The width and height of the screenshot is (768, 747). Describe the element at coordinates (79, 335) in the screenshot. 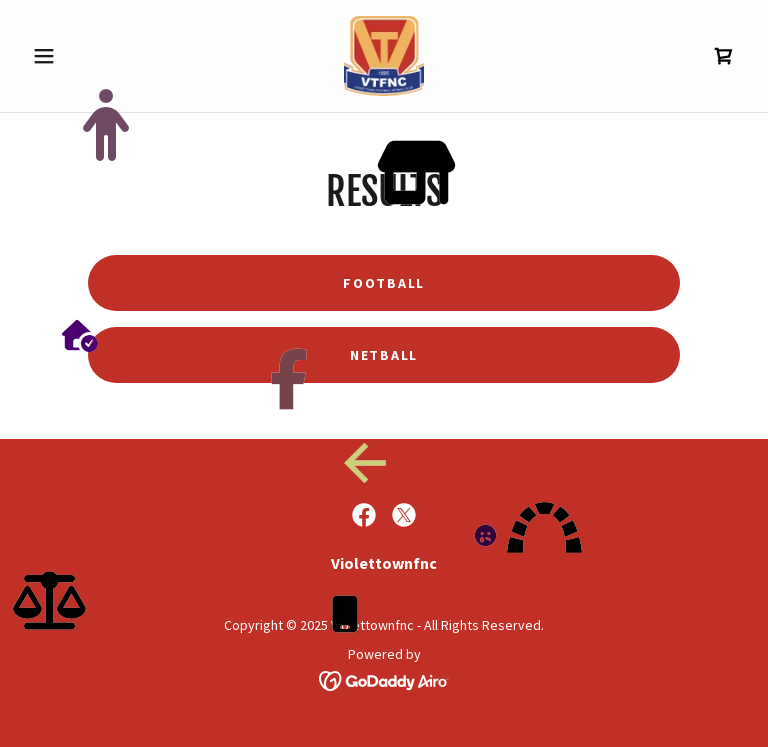

I see `home verification complete` at that location.